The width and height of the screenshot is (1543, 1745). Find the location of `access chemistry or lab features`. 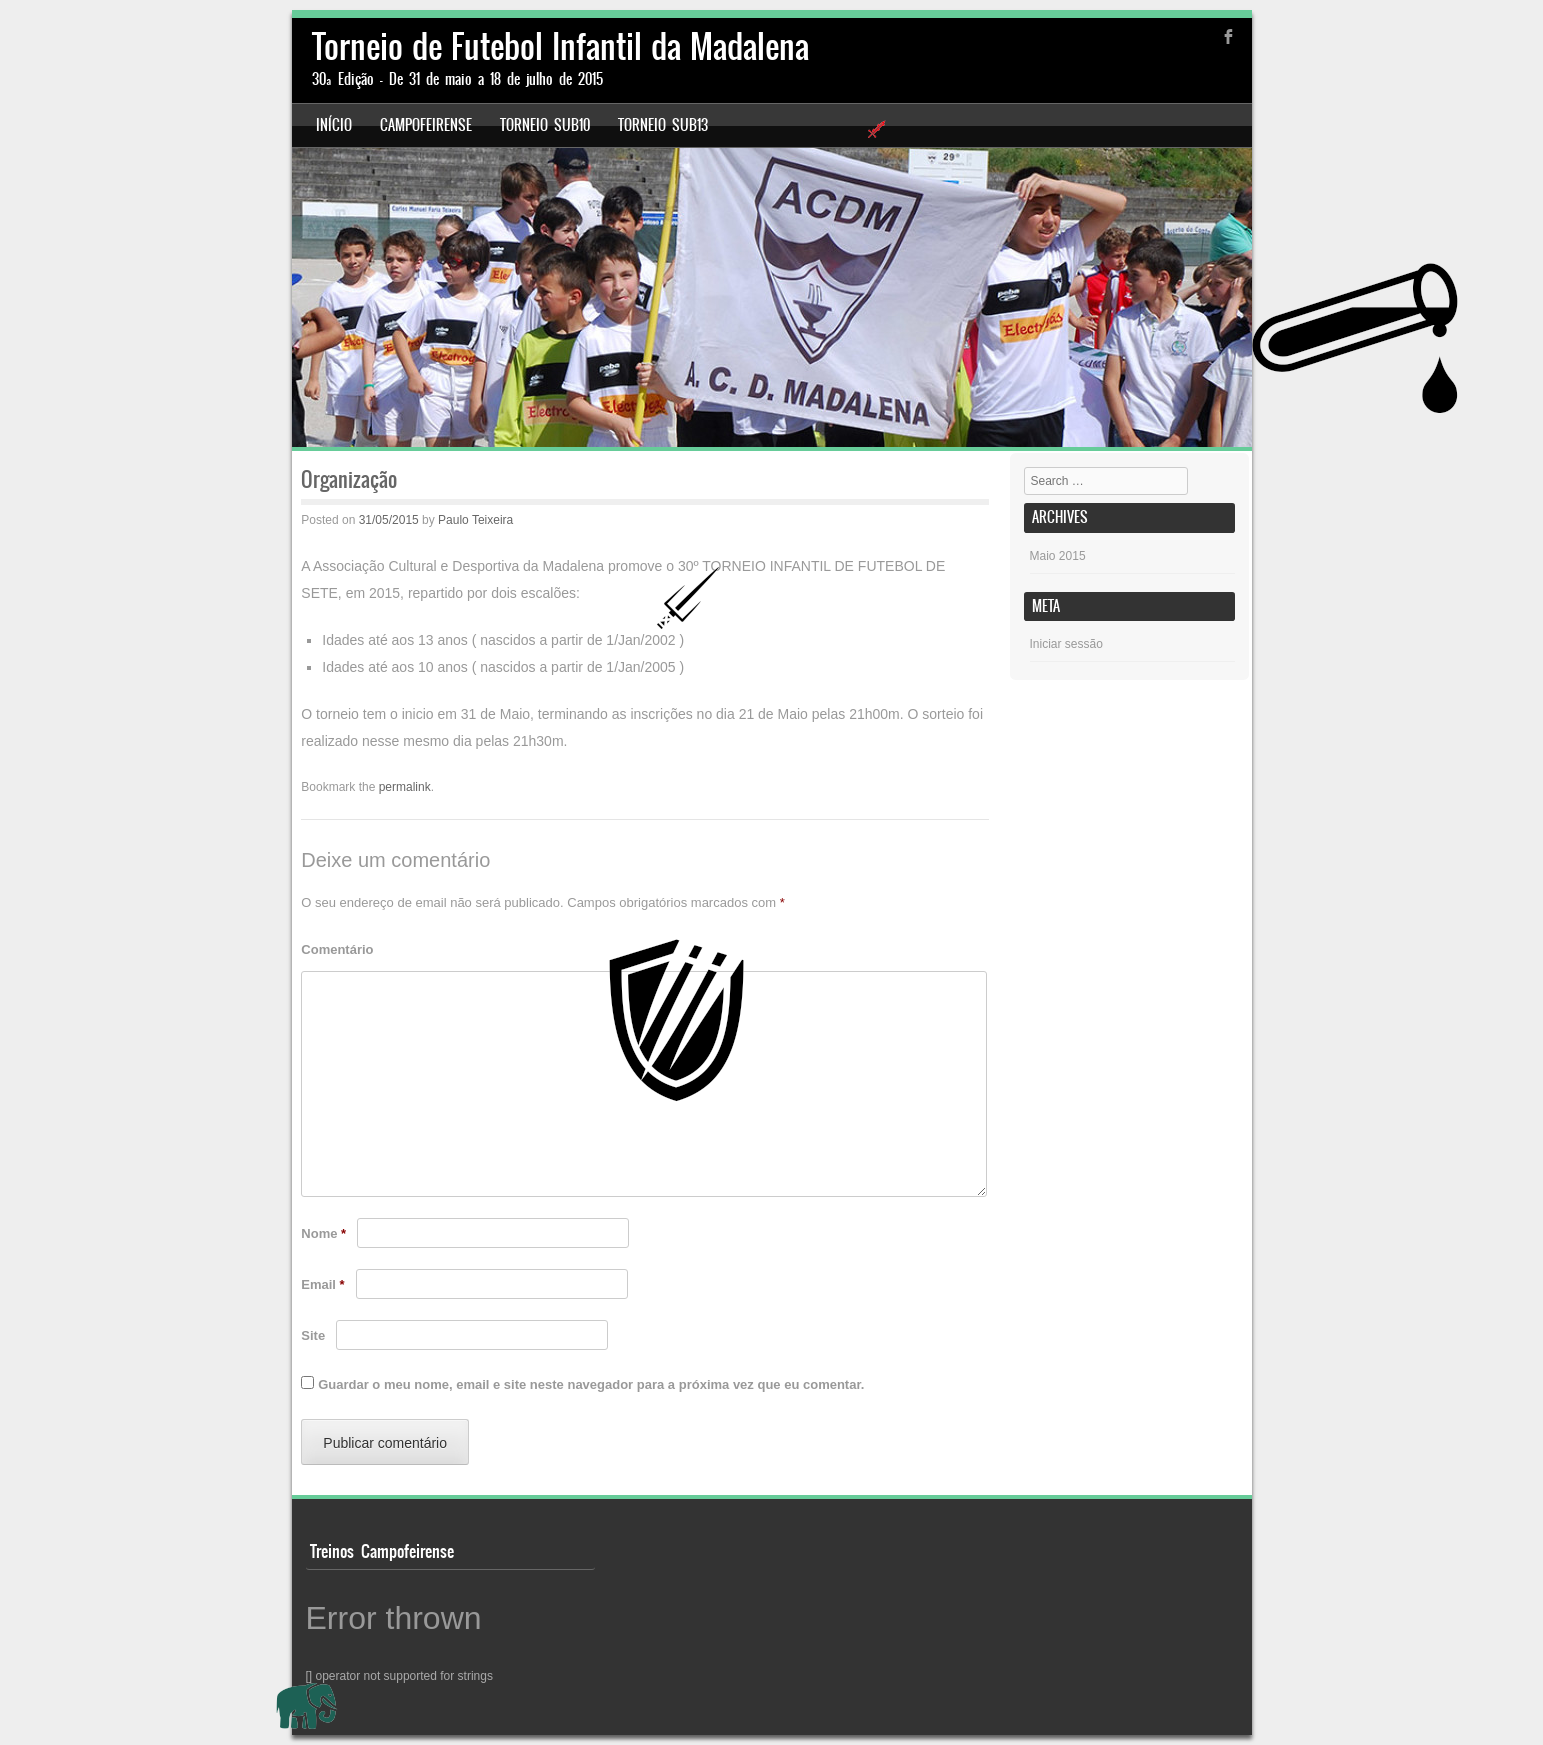

access chemistry or lab features is located at coordinates (1354, 344).